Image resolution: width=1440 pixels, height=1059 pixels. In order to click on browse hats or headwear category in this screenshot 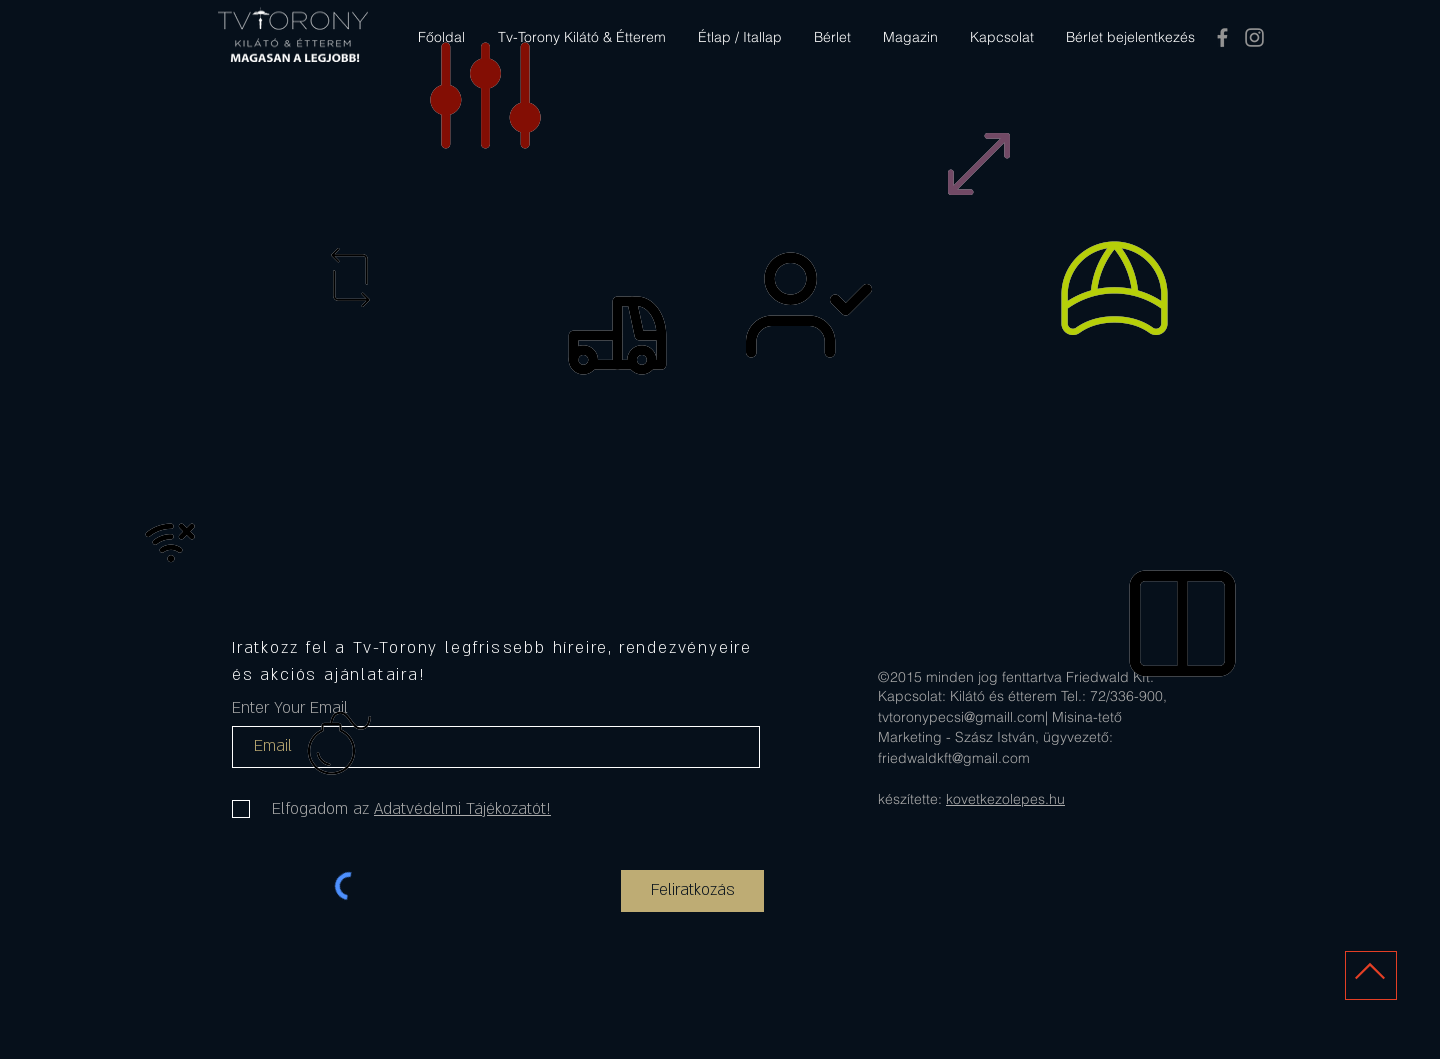, I will do `click(1114, 294)`.